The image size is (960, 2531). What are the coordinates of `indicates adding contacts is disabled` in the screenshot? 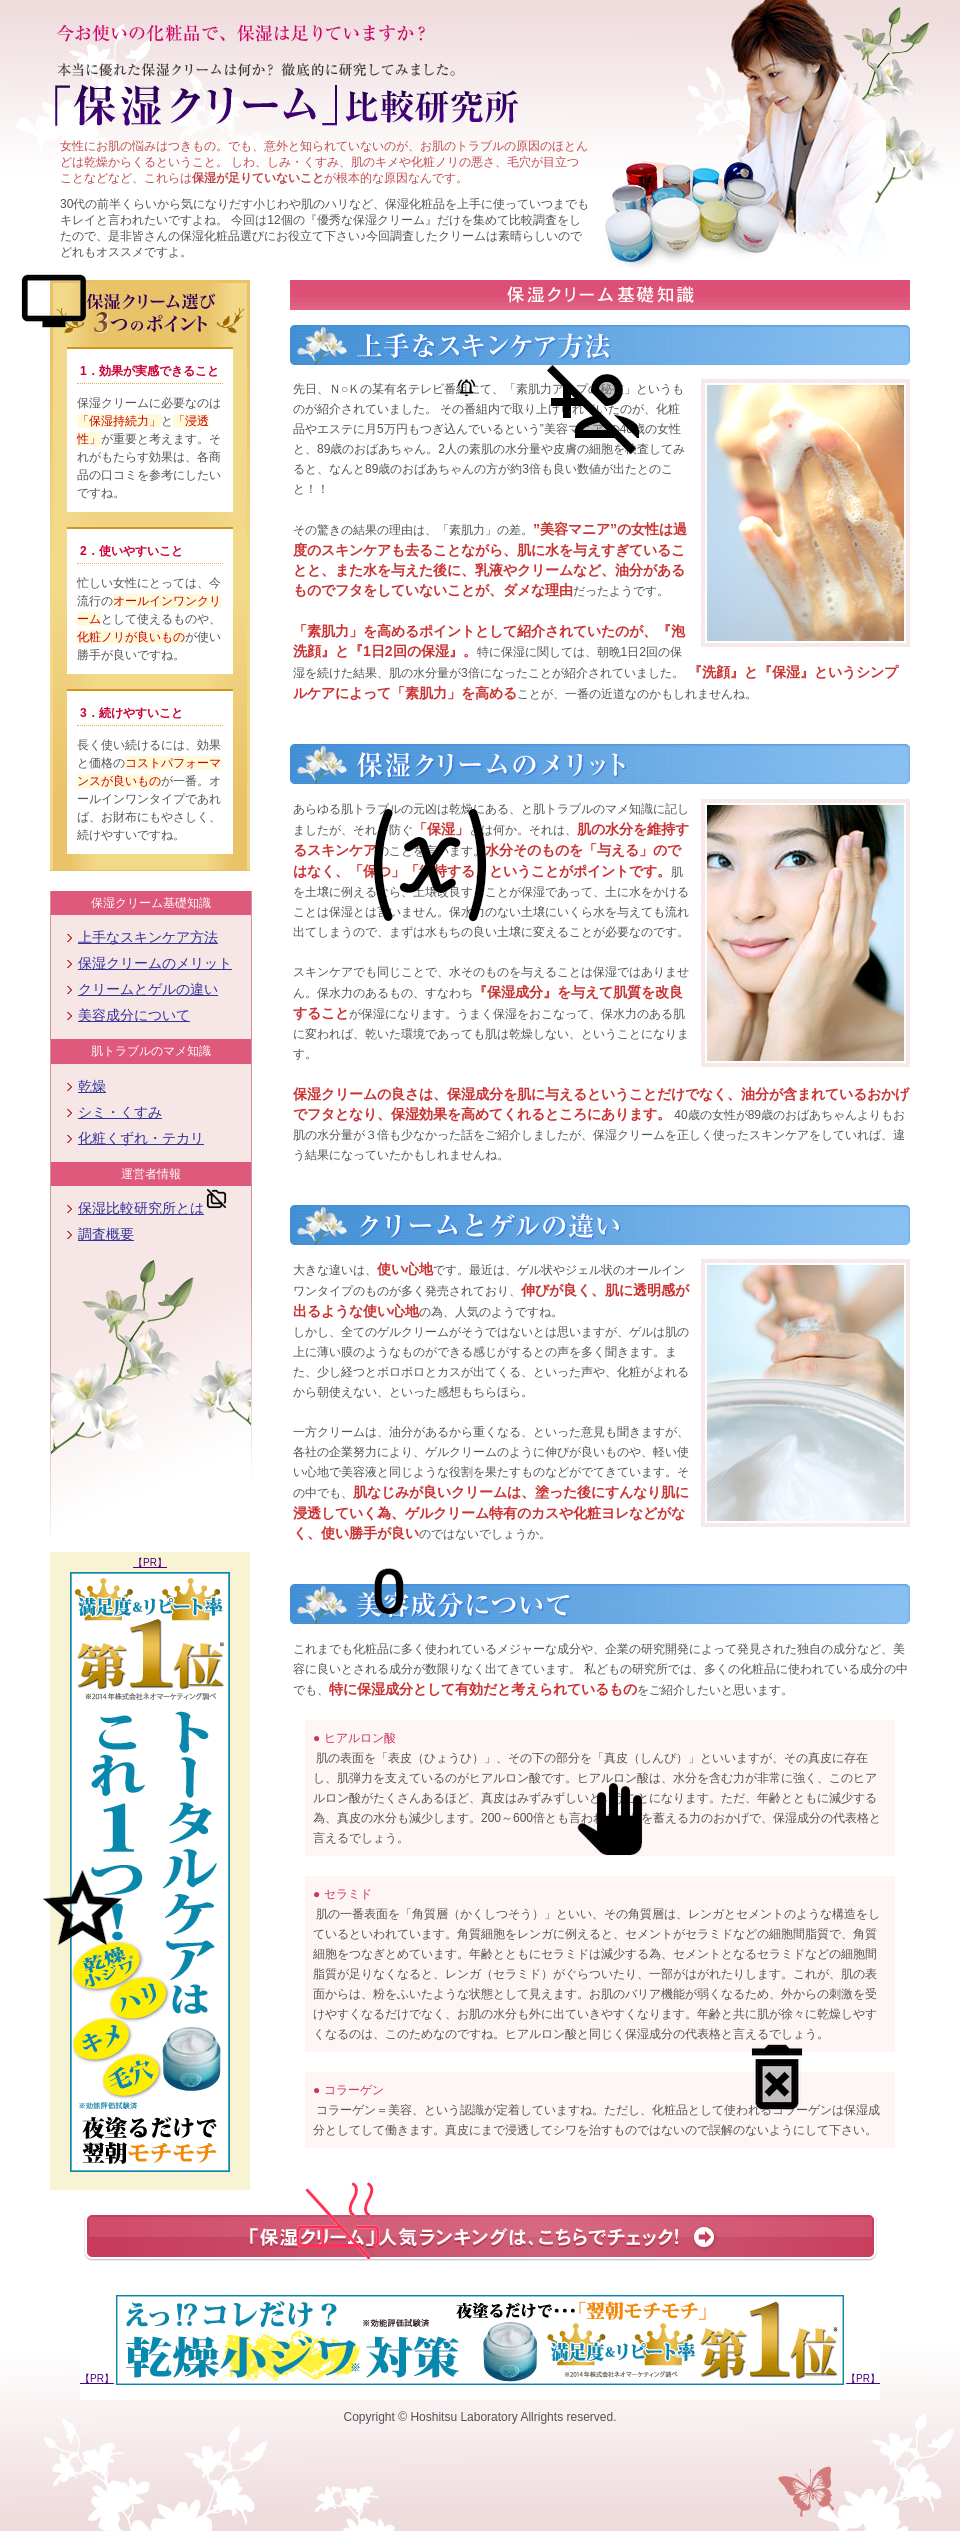 It's located at (595, 406).